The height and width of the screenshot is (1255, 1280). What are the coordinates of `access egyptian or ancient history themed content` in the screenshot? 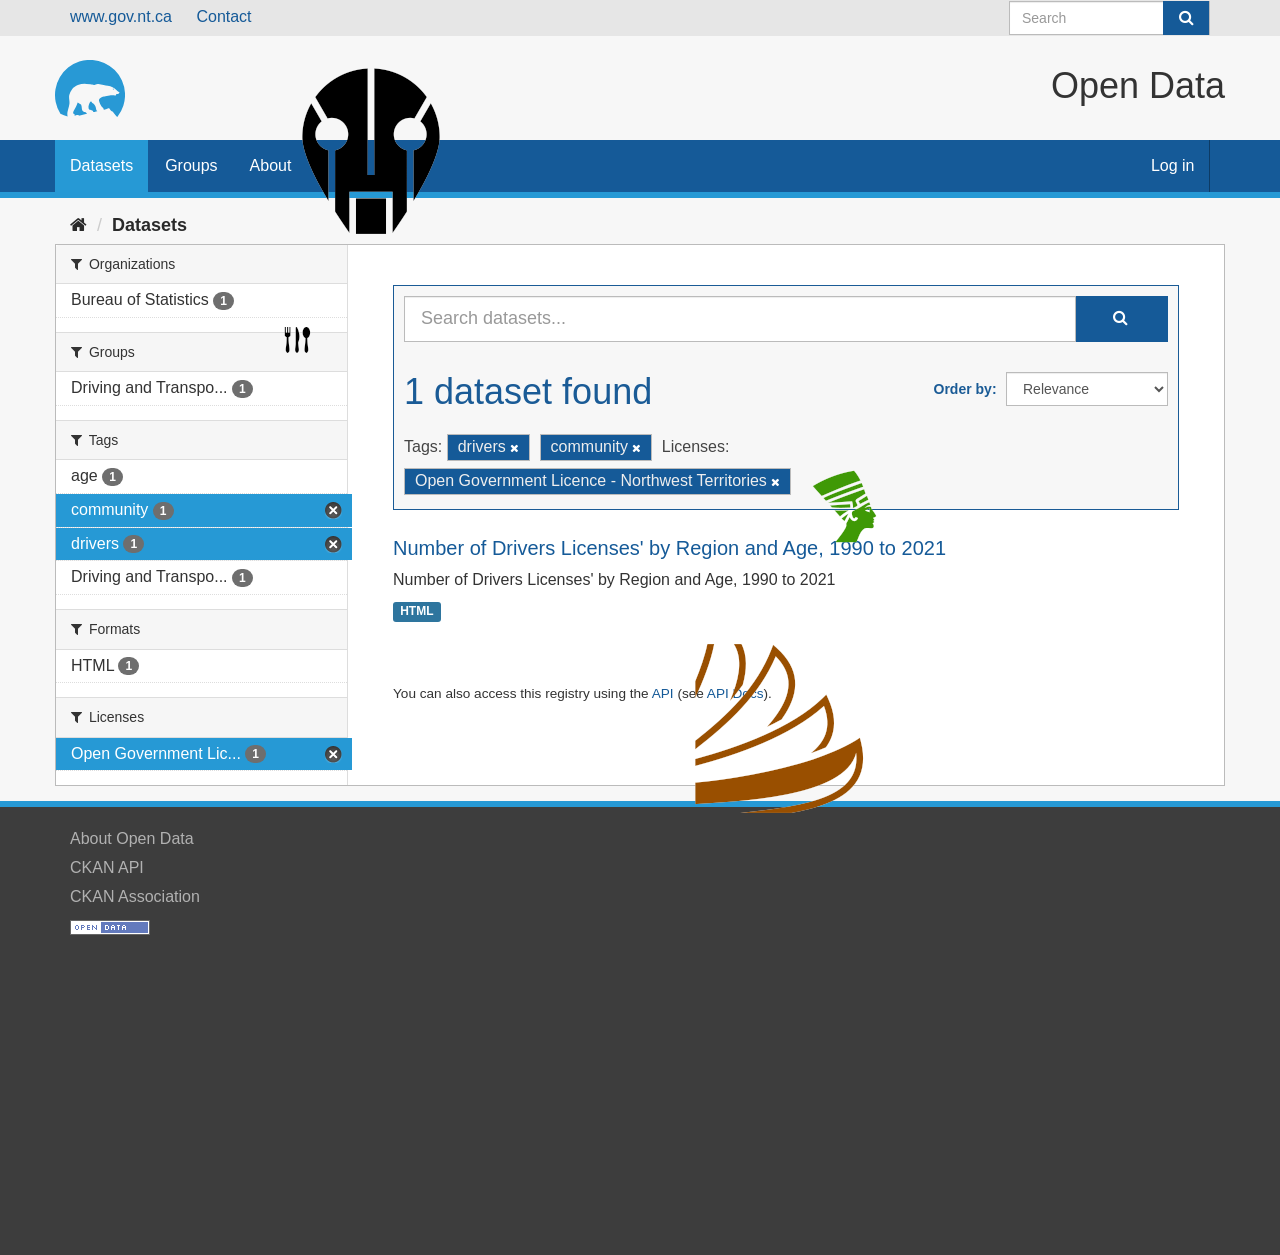 It's located at (844, 506).